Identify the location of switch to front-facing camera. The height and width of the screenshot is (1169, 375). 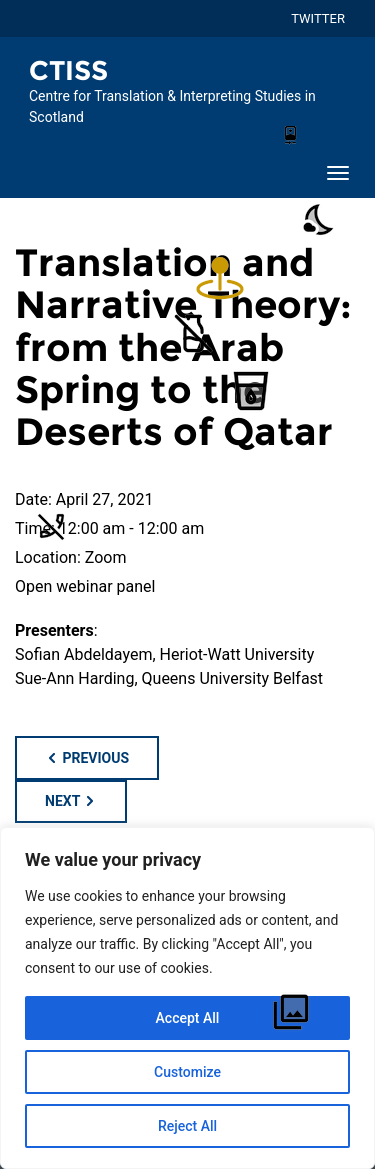
(290, 135).